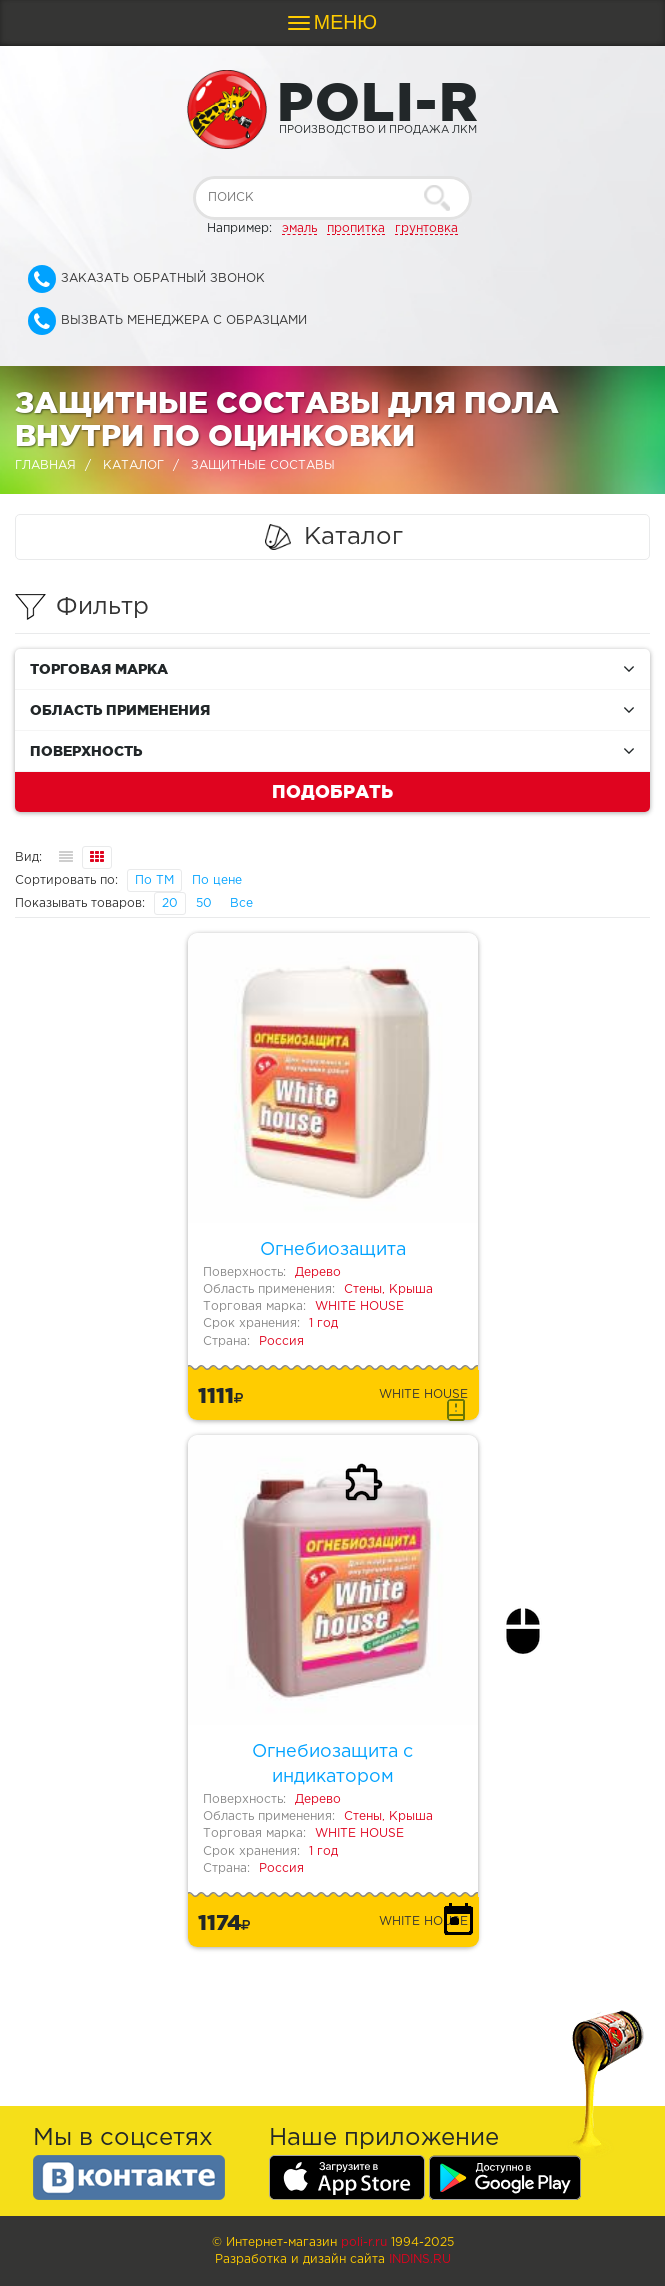  Describe the element at coordinates (458, 1920) in the screenshot. I see `view today's date or events` at that location.